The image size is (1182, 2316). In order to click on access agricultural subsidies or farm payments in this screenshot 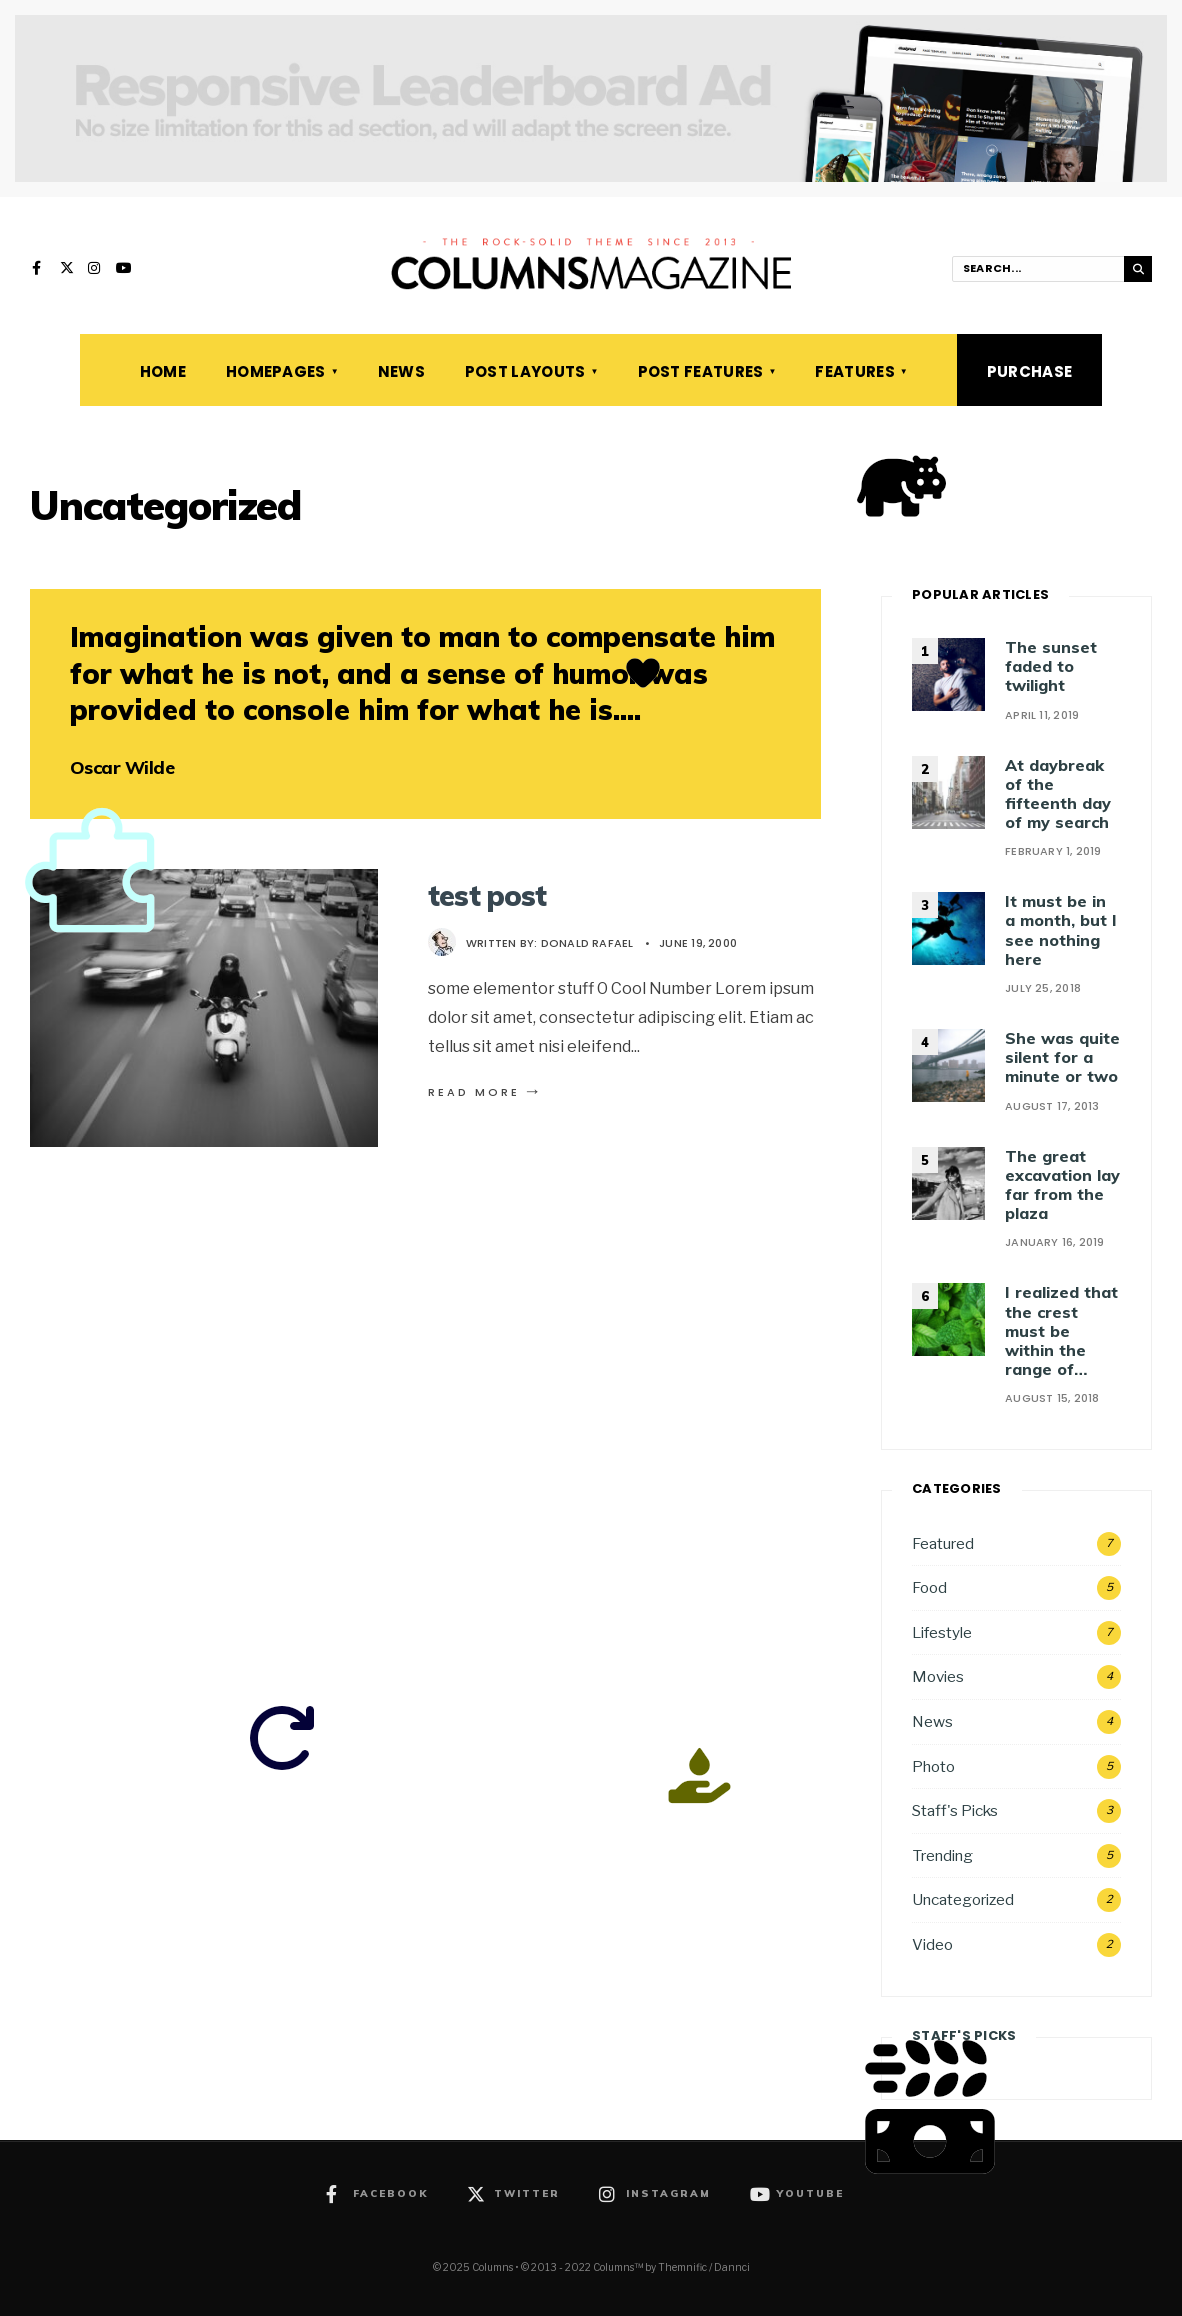, I will do `click(930, 2109)`.